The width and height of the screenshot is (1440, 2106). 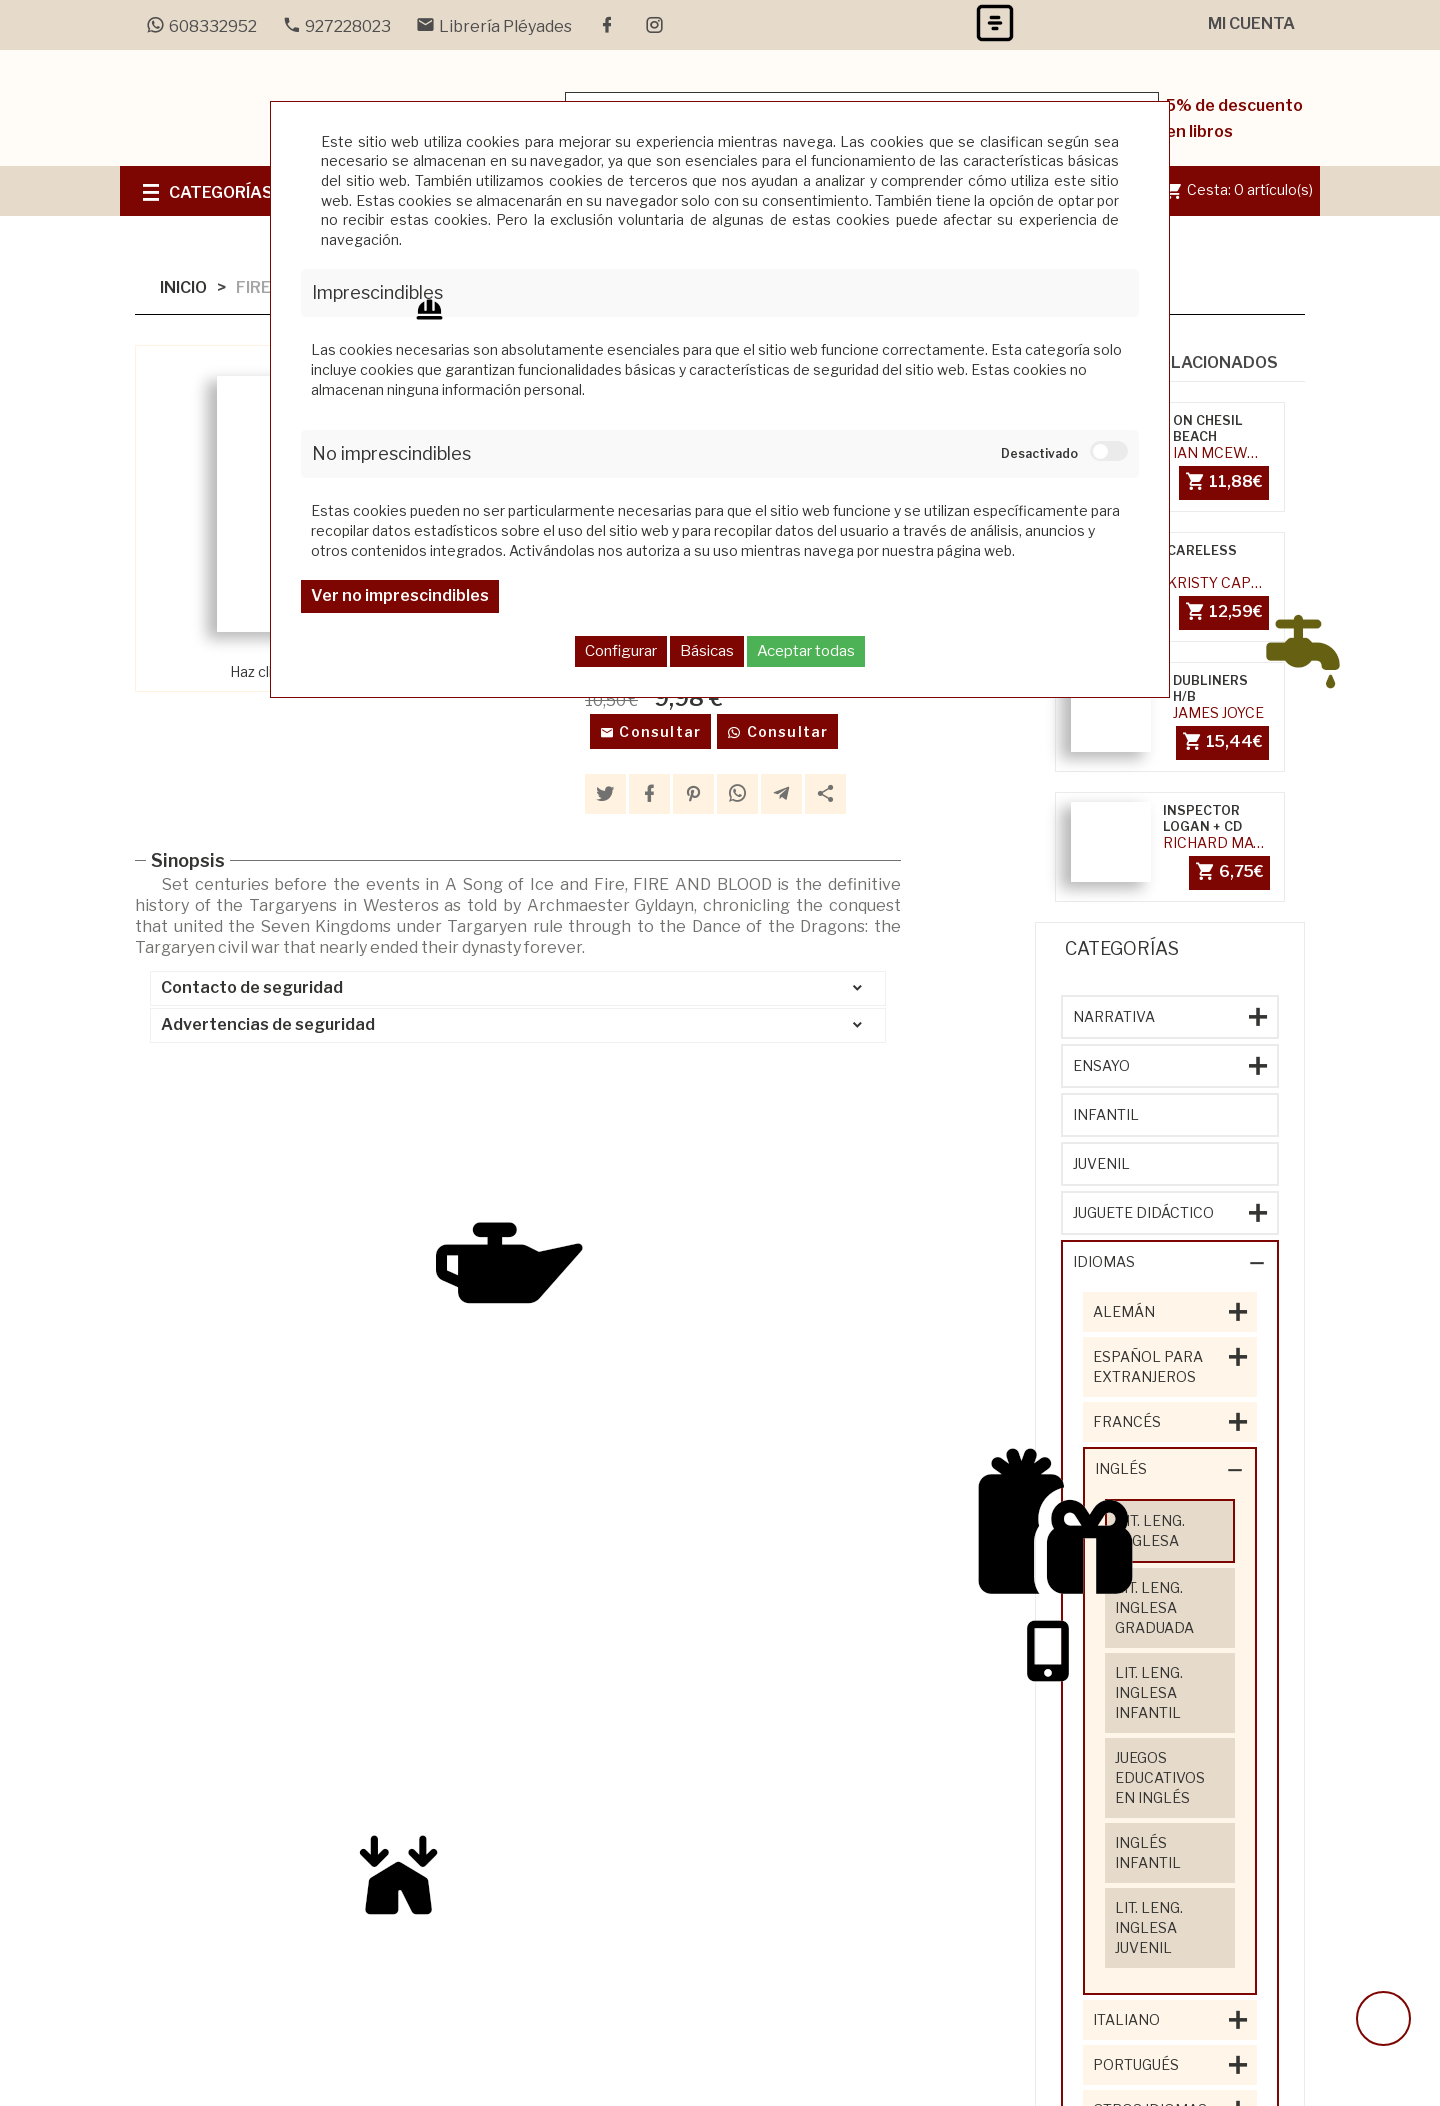 What do you see at coordinates (1055, 1525) in the screenshot?
I see `view gifts or rewards` at bounding box center [1055, 1525].